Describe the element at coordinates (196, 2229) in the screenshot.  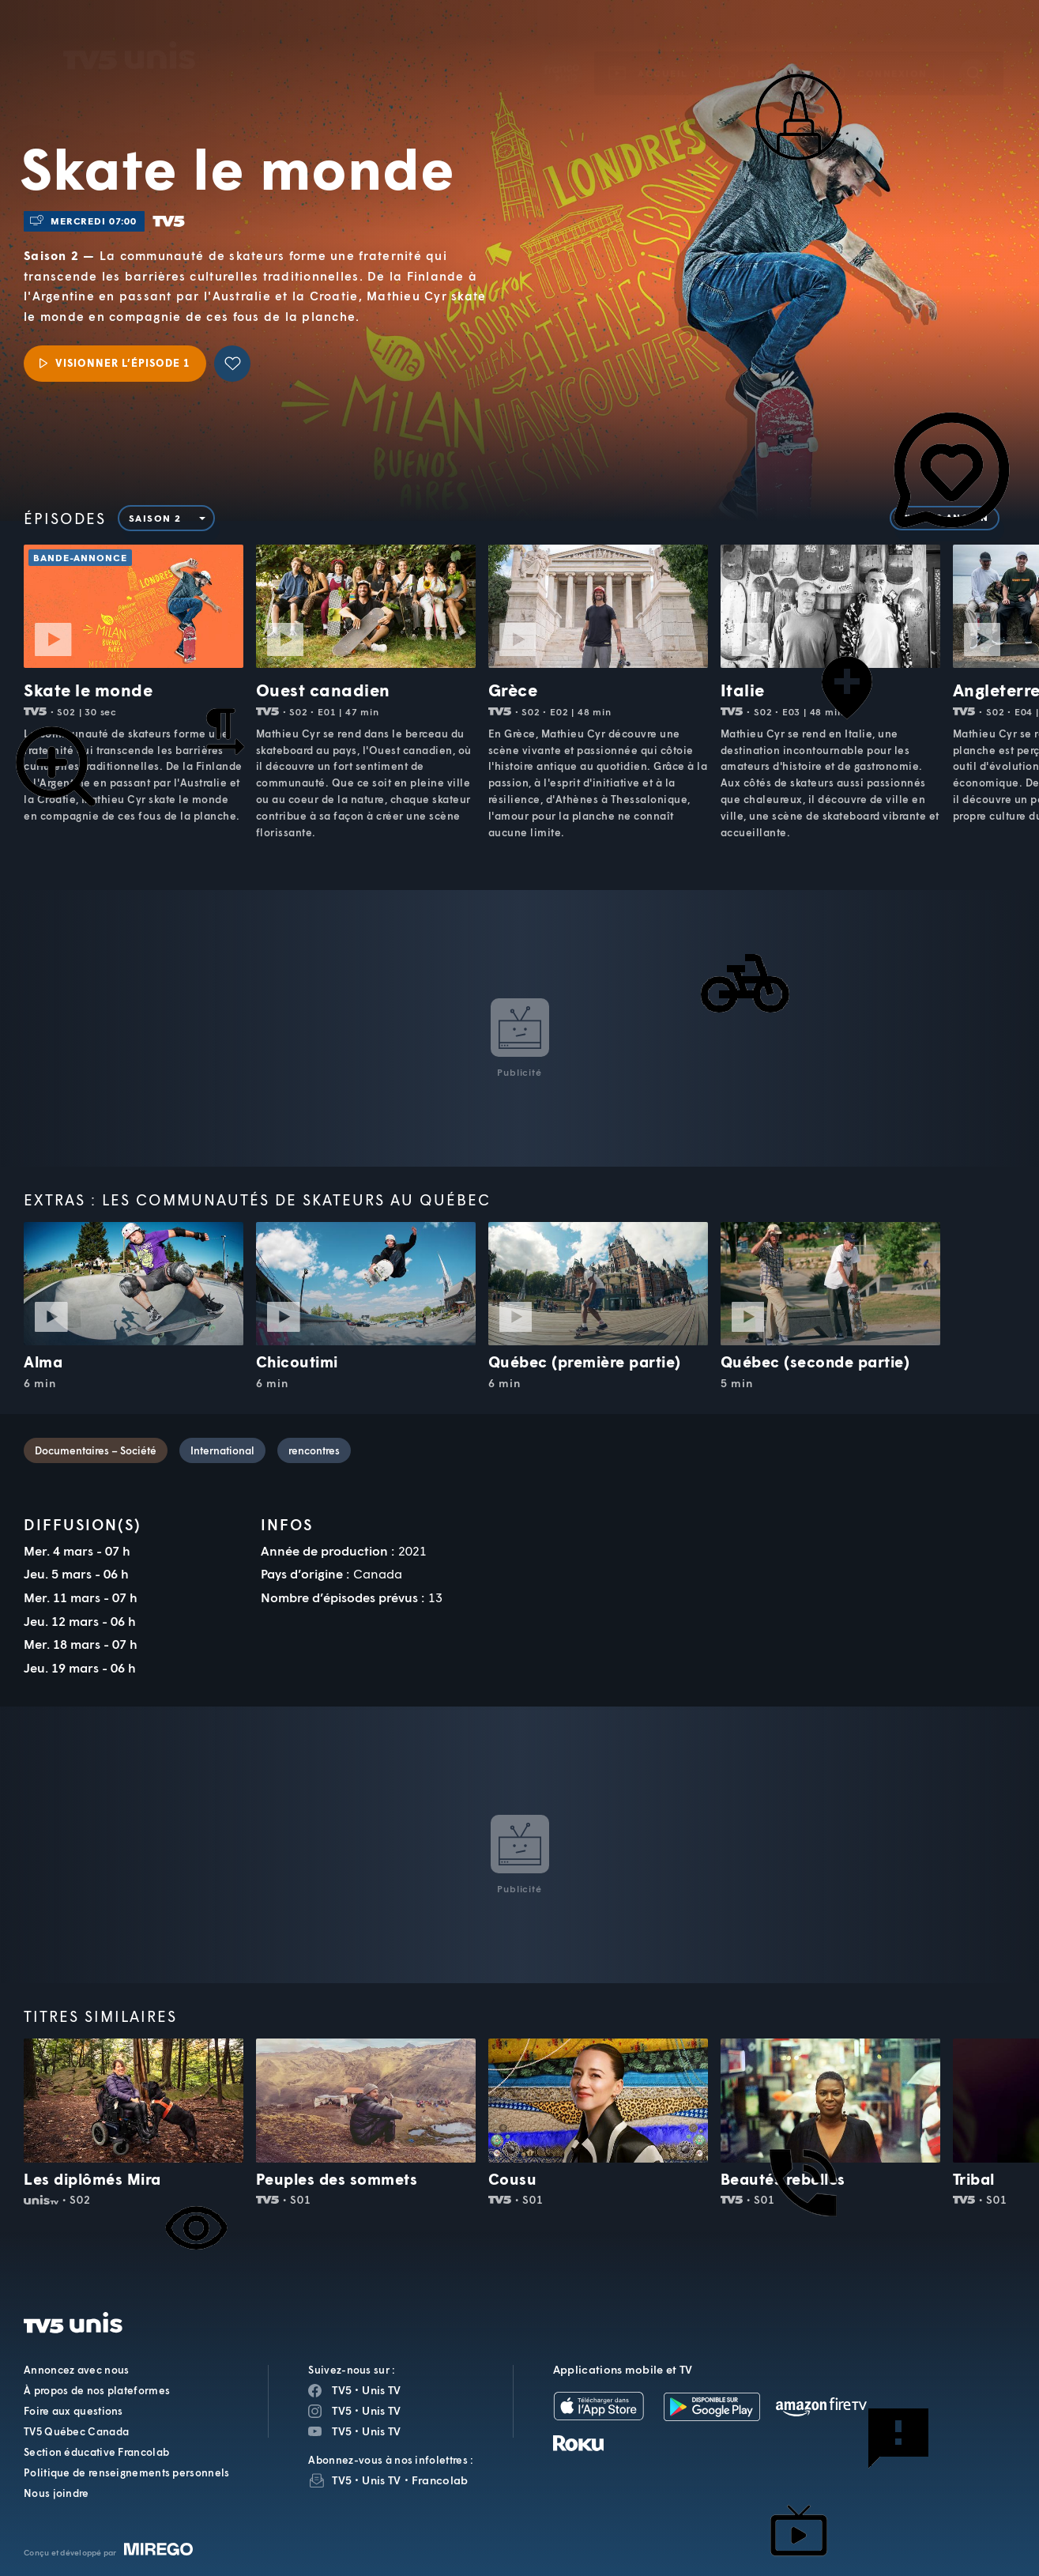
I see `toggle visibility of an item` at that location.